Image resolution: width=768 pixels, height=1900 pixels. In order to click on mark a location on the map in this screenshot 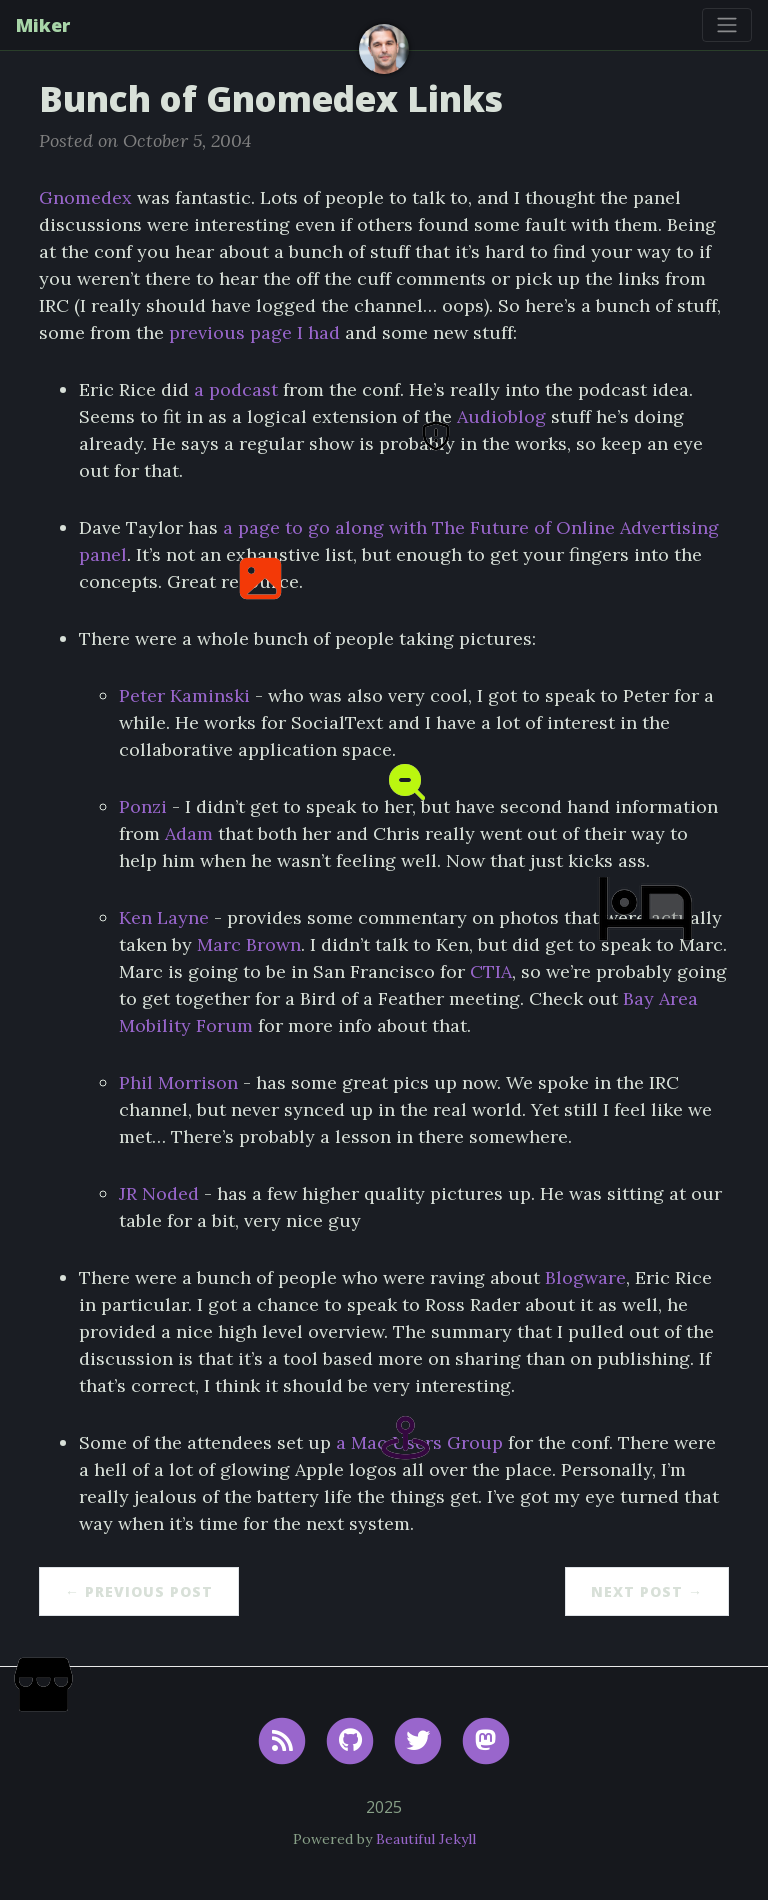, I will do `click(405, 1438)`.